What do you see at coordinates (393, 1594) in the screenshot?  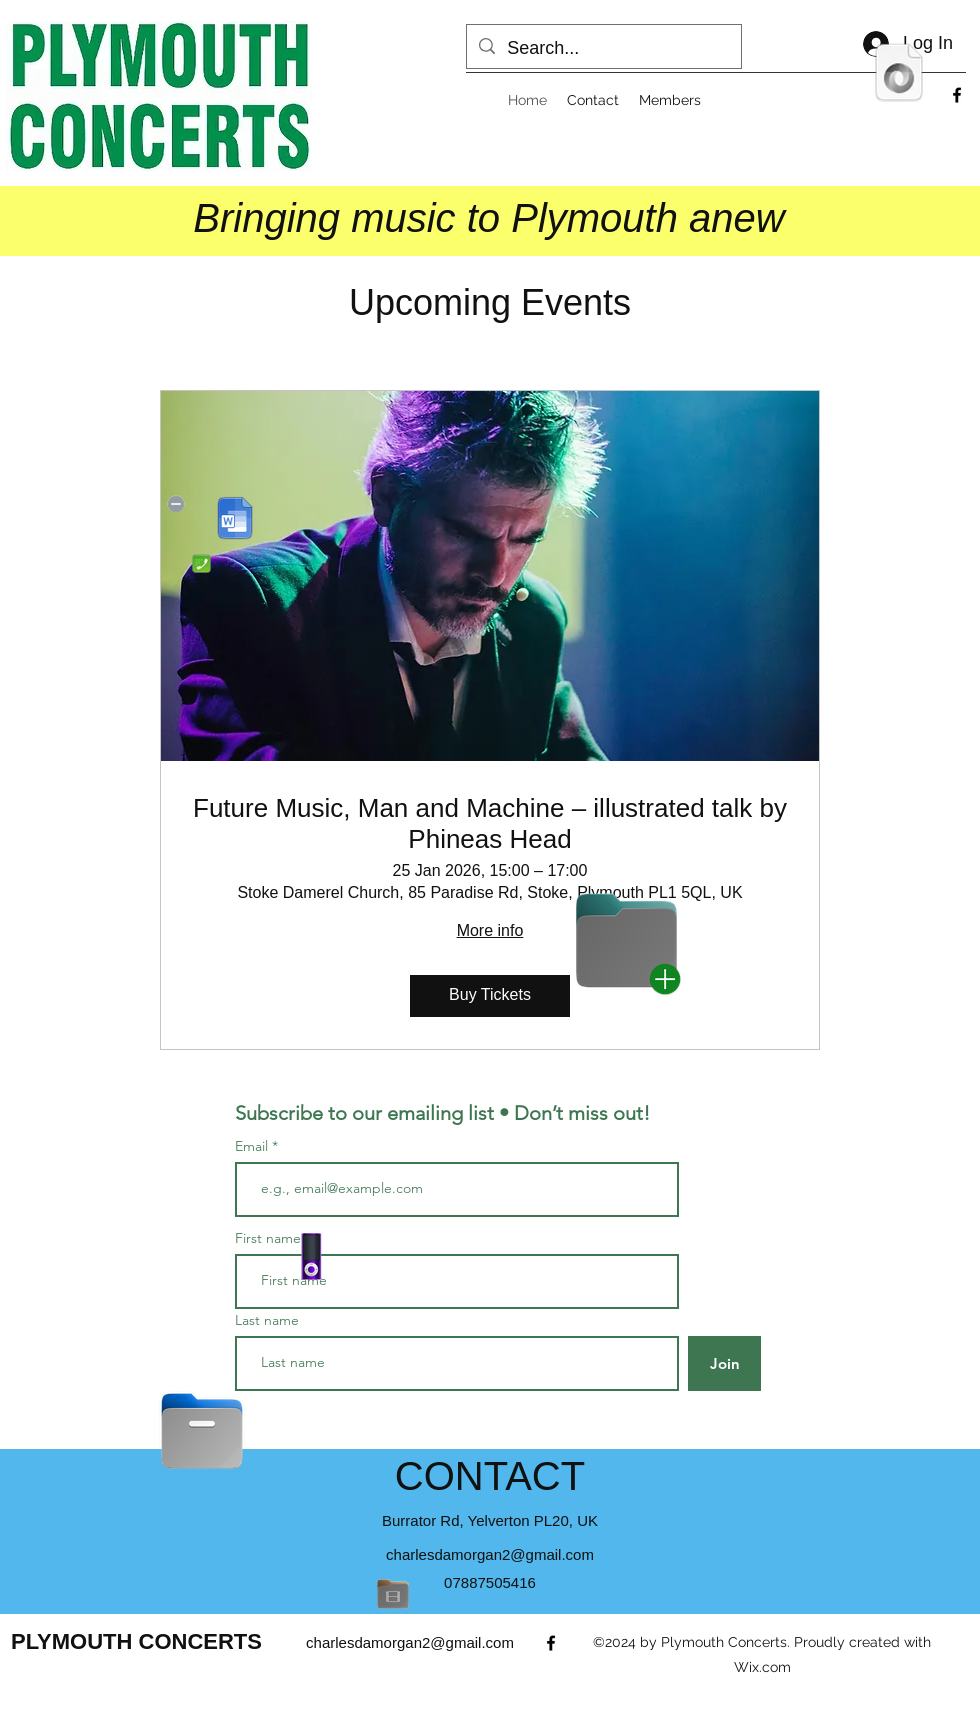 I see `open your videos folder` at bounding box center [393, 1594].